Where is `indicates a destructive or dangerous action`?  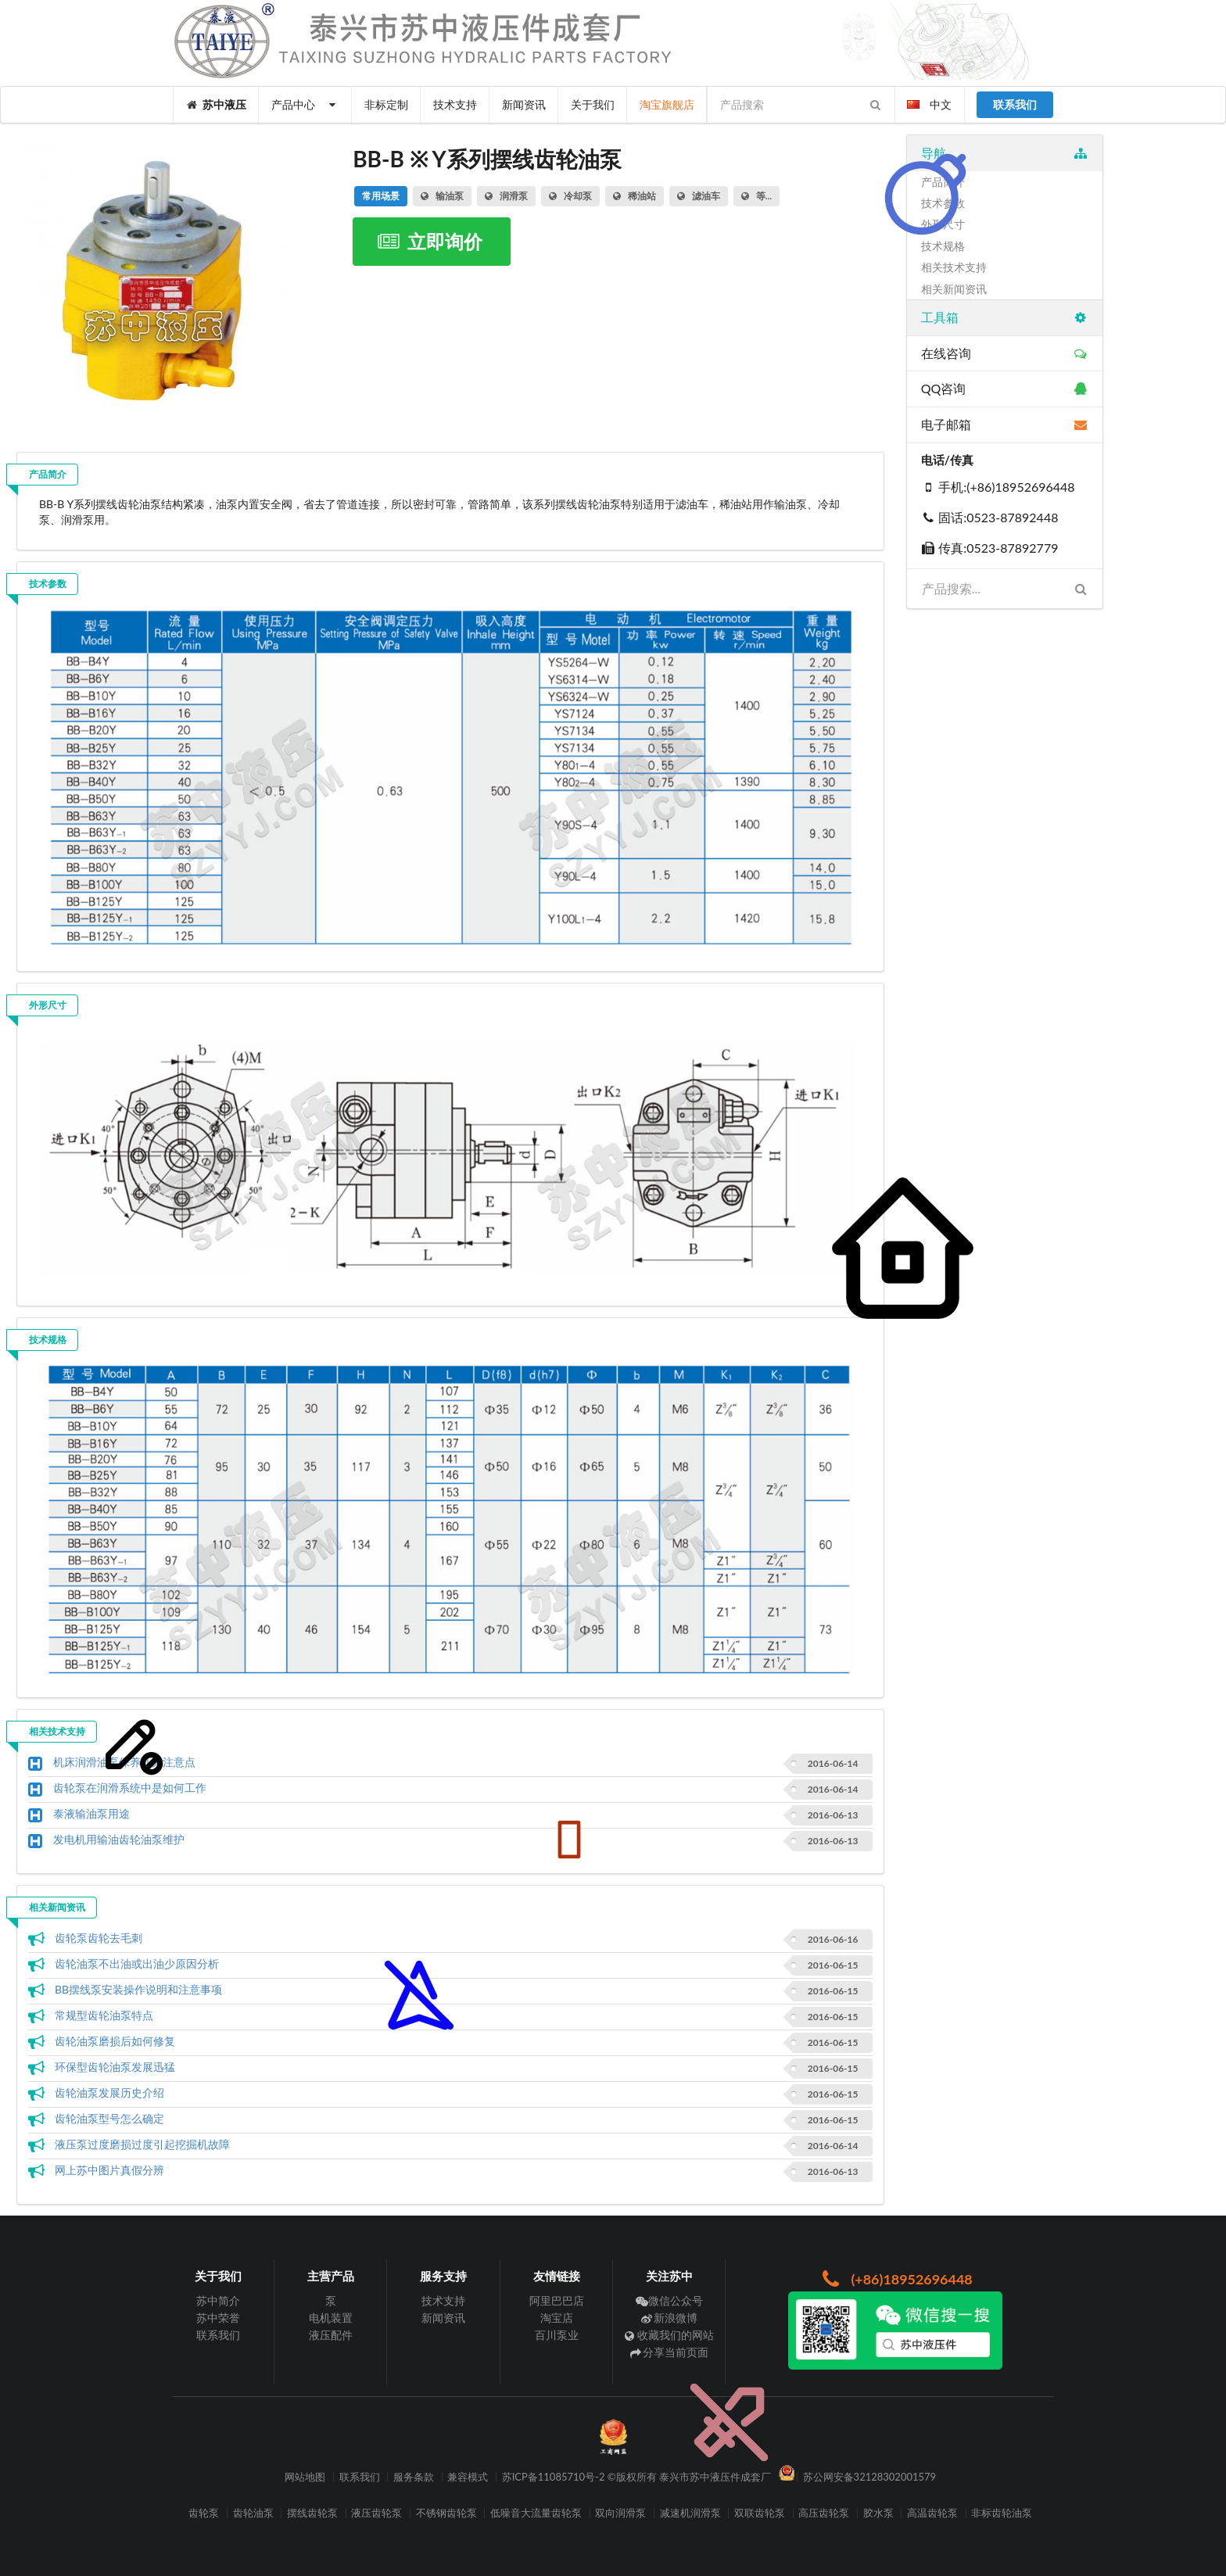 indicates a destructive or dangerous action is located at coordinates (925, 194).